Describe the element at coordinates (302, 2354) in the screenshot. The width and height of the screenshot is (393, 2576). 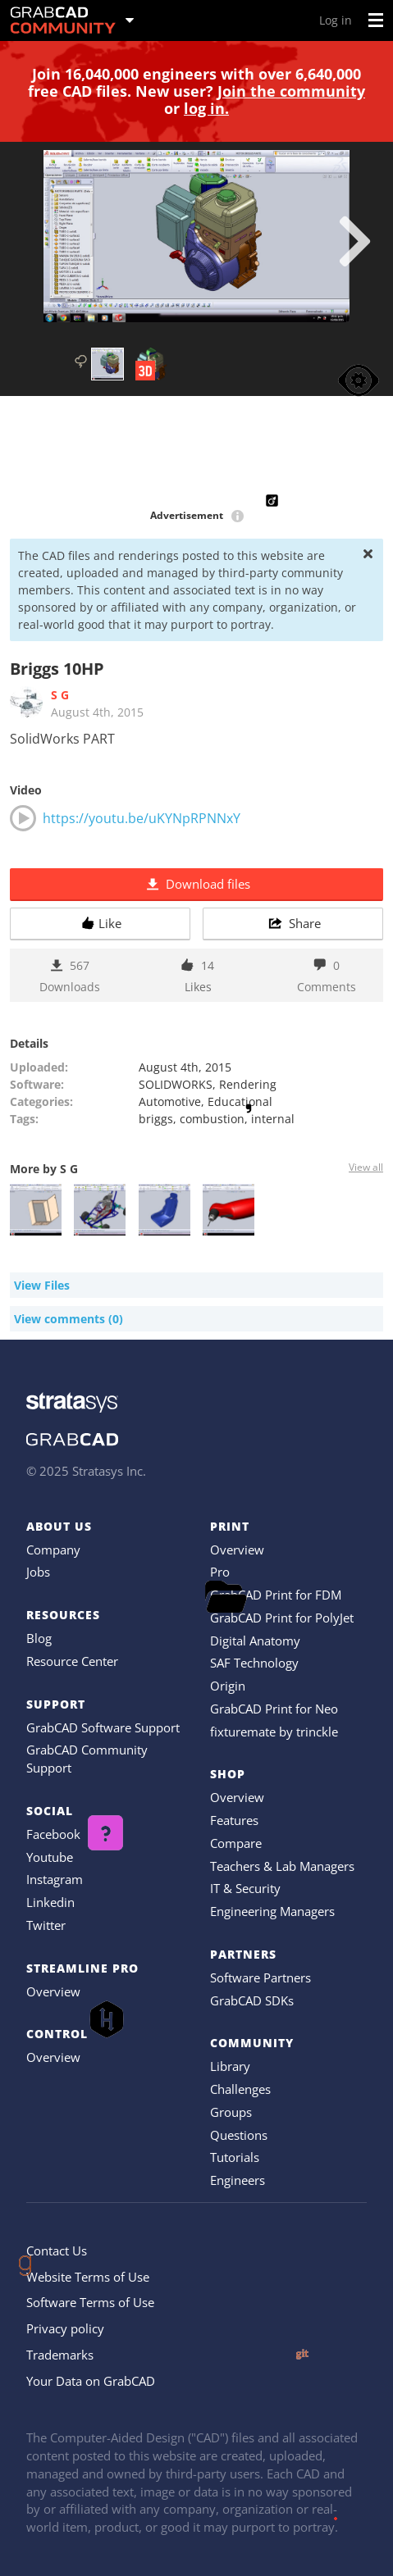
I see `git version control system logo` at that location.